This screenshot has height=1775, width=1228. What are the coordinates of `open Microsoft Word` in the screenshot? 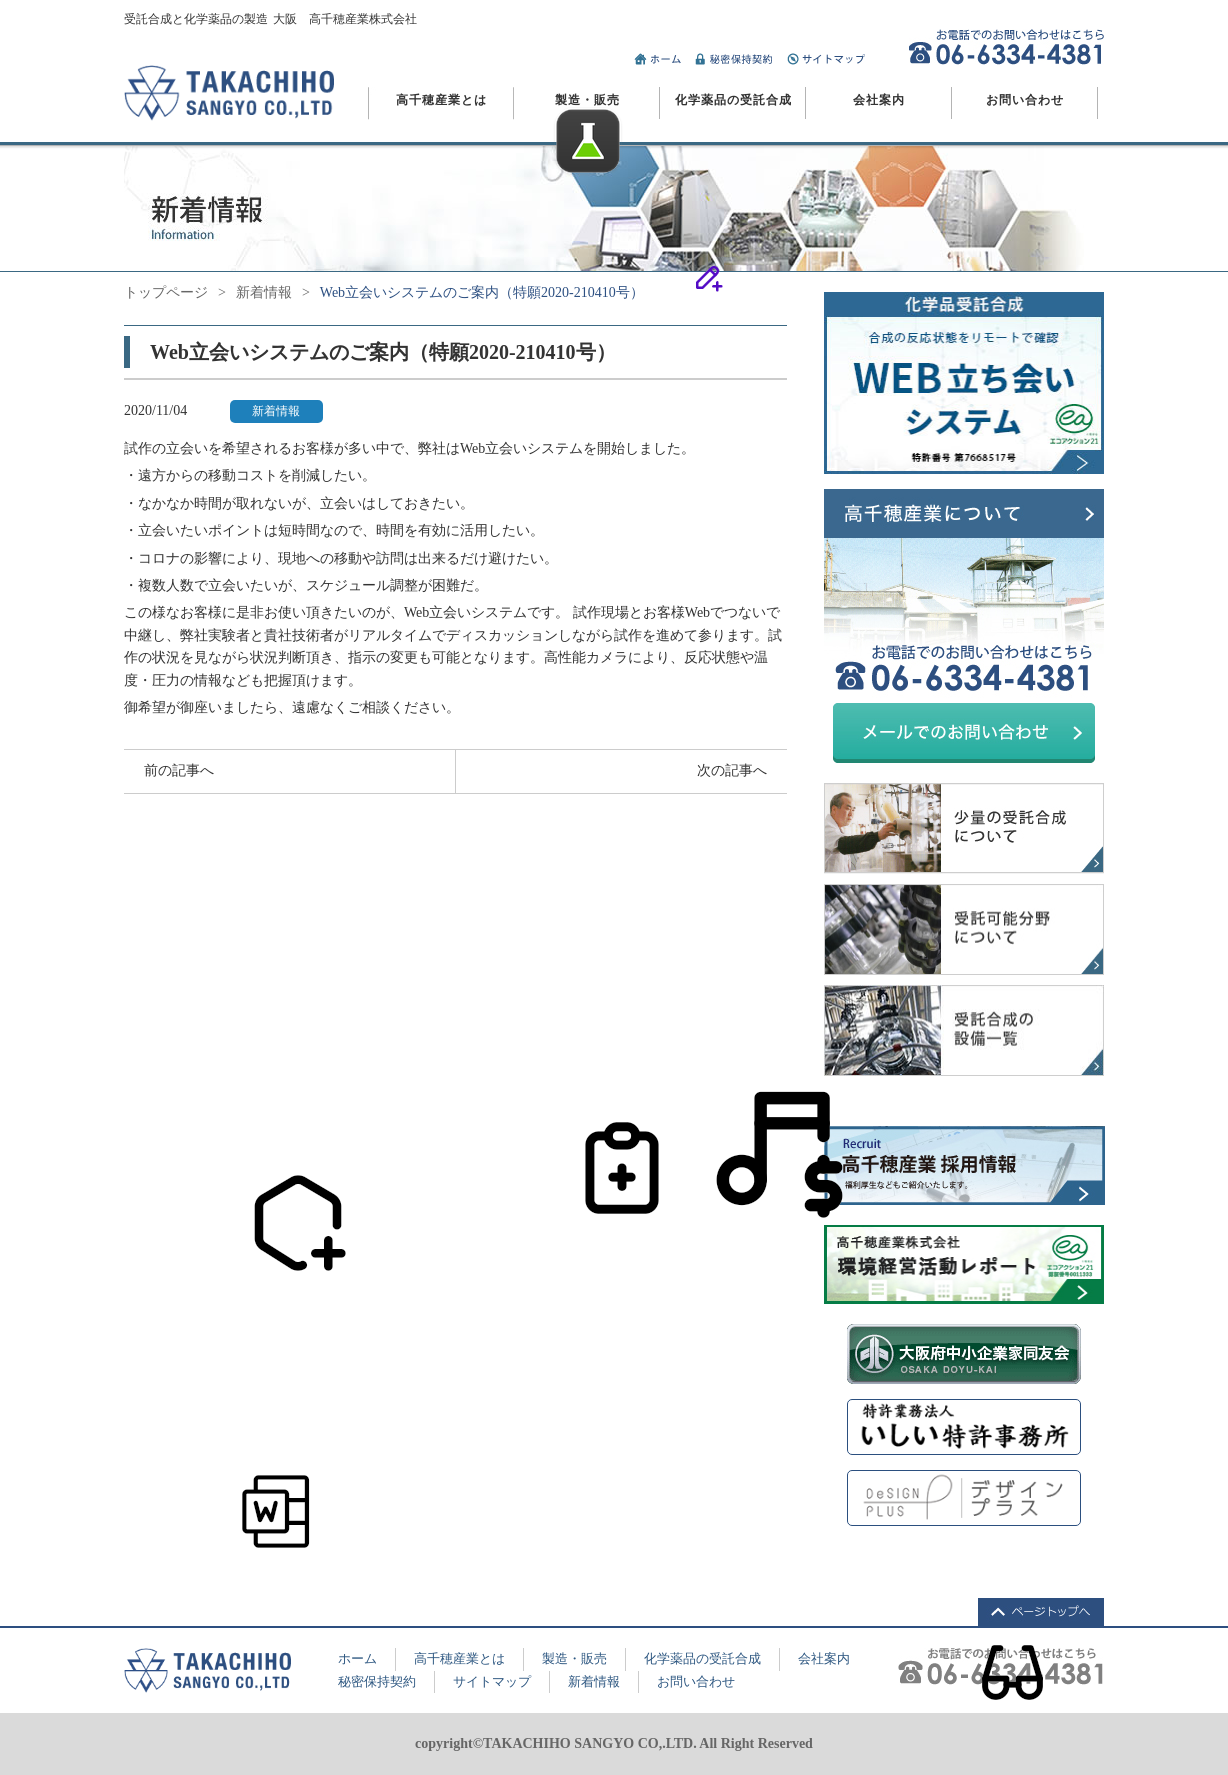 It's located at (278, 1511).